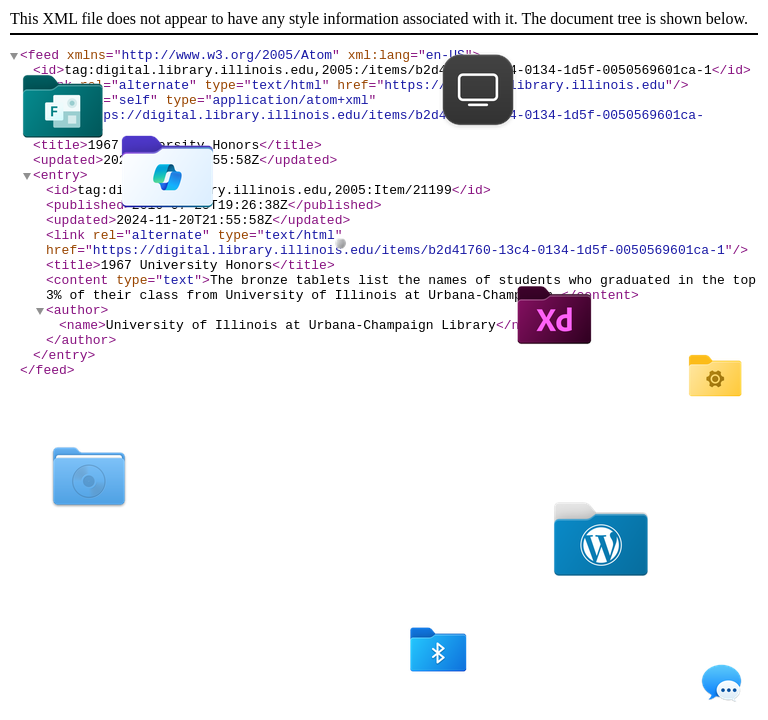 Image resolution: width=768 pixels, height=720 pixels. I want to click on open display preferences, so click(478, 91).